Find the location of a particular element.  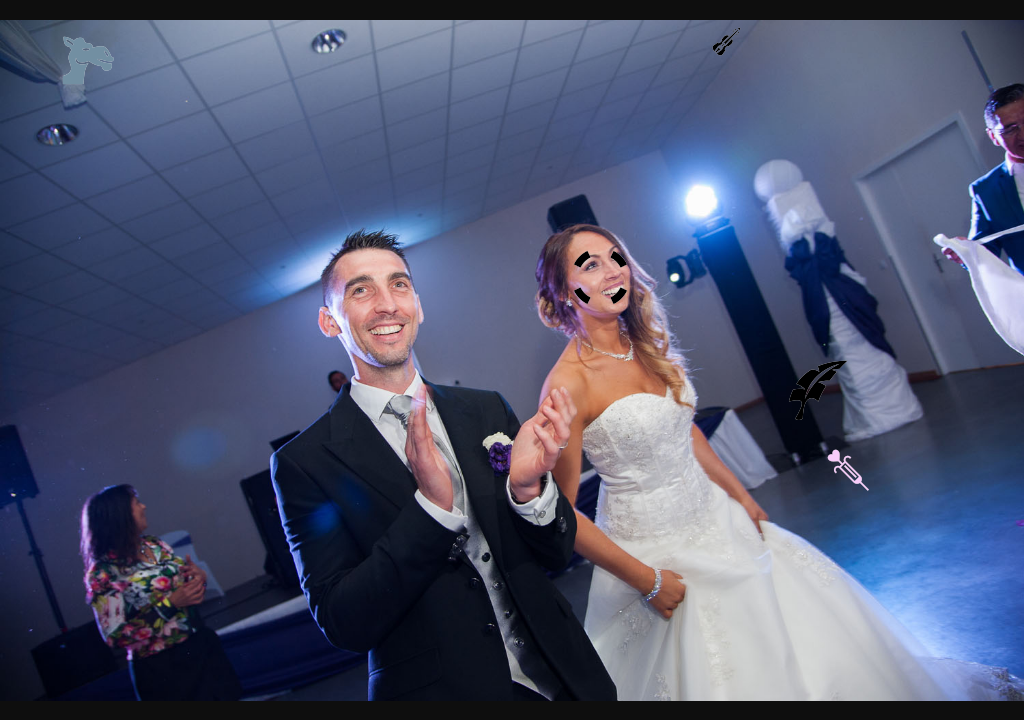

compose a new message or document is located at coordinates (818, 389).